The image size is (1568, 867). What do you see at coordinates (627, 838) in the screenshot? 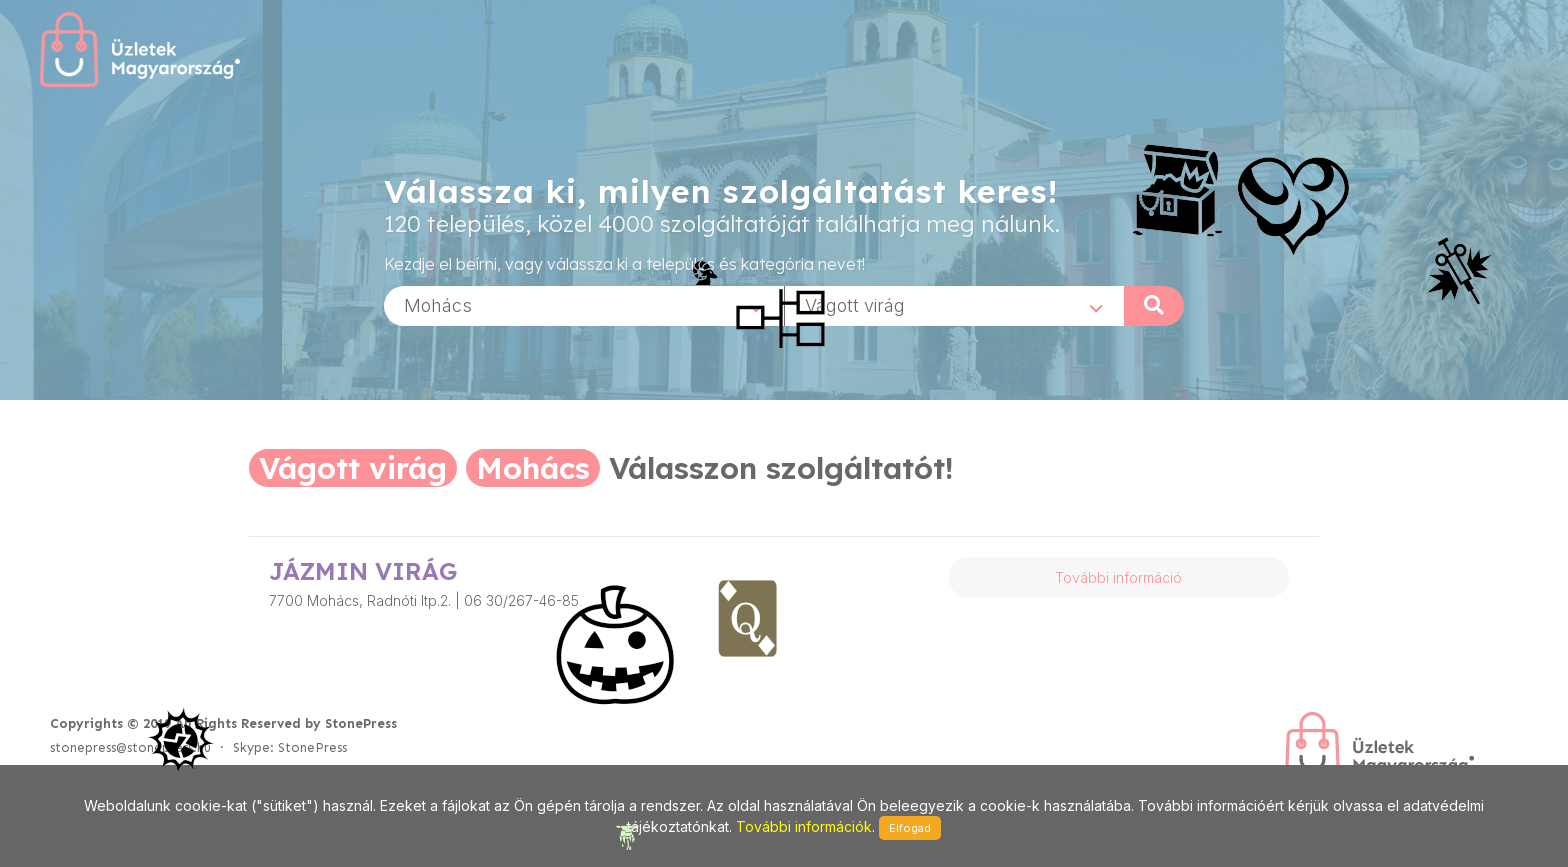
I see `indicates a ceiling hazard or obstacle in gameplay` at bounding box center [627, 838].